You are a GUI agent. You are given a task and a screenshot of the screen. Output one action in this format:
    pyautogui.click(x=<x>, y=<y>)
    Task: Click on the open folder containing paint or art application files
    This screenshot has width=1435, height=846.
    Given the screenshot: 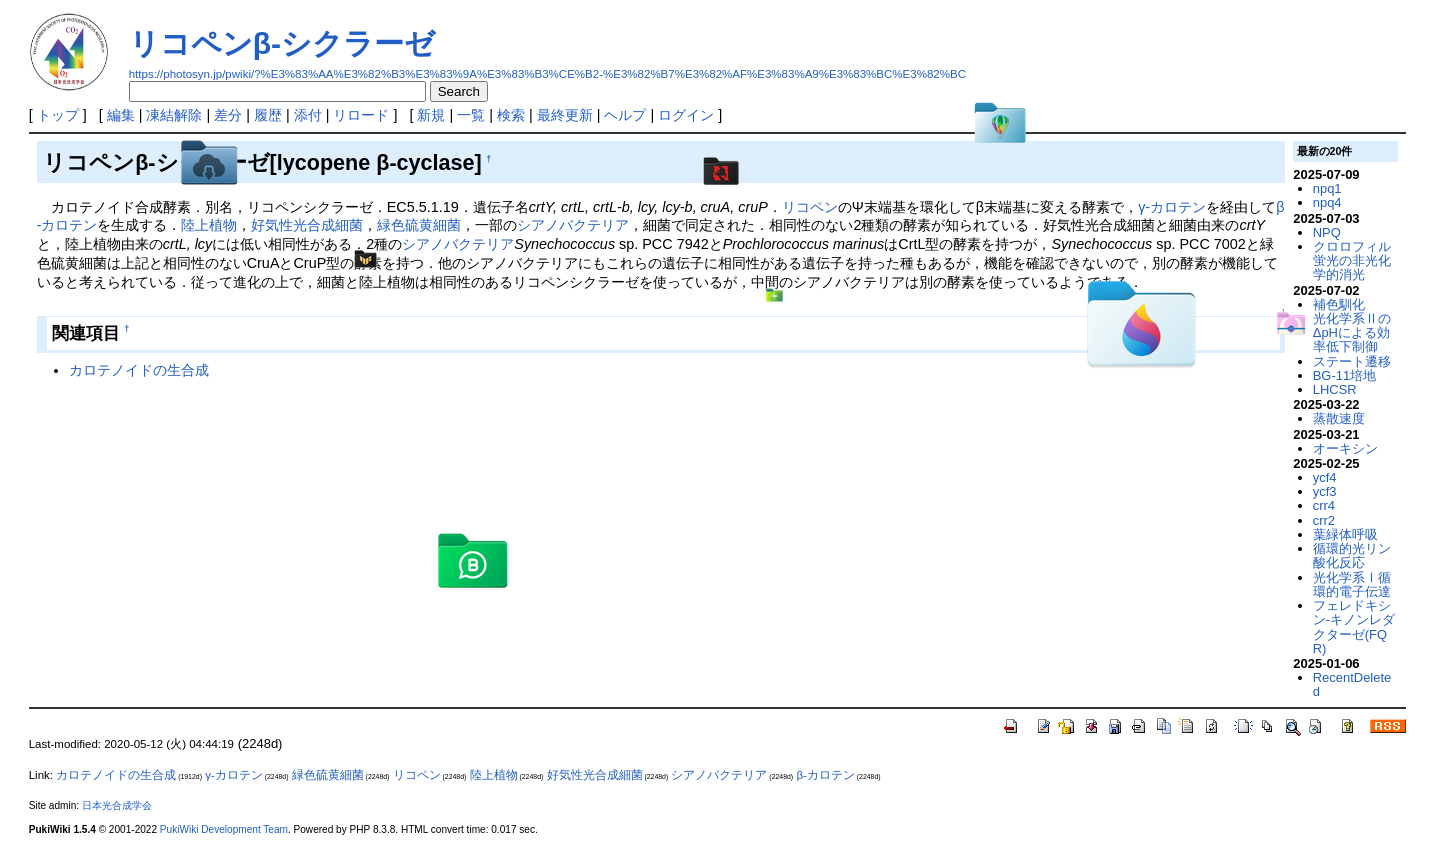 What is the action you would take?
    pyautogui.click(x=1141, y=326)
    